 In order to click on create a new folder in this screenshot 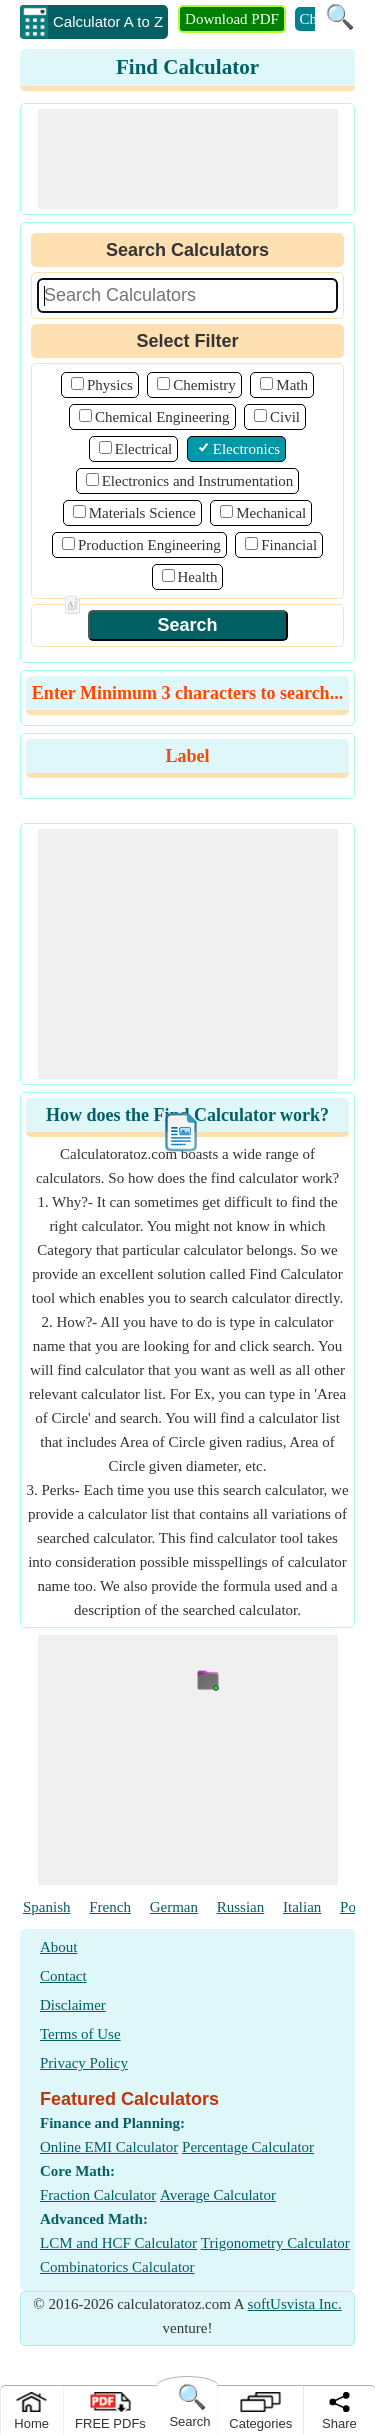, I will do `click(208, 1680)`.